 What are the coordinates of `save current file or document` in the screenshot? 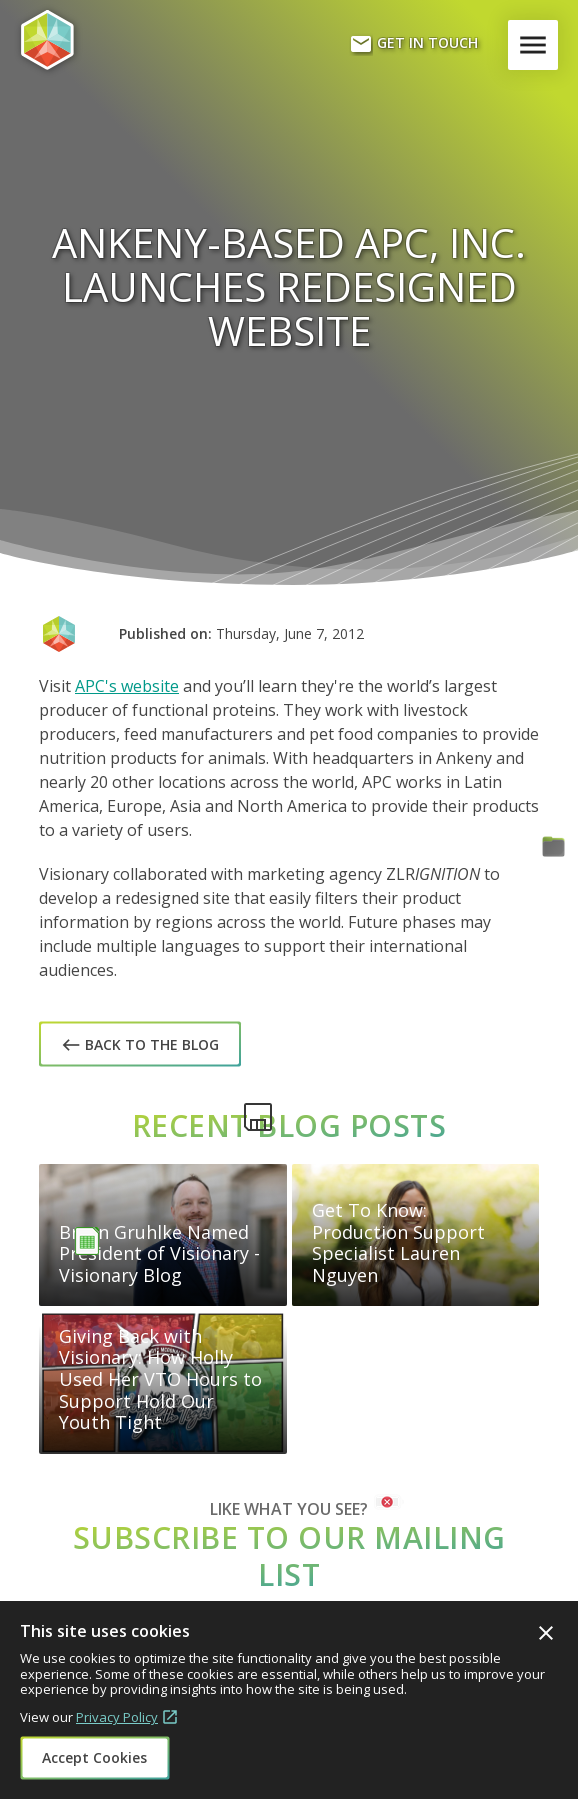 It's located at (258, 1117).